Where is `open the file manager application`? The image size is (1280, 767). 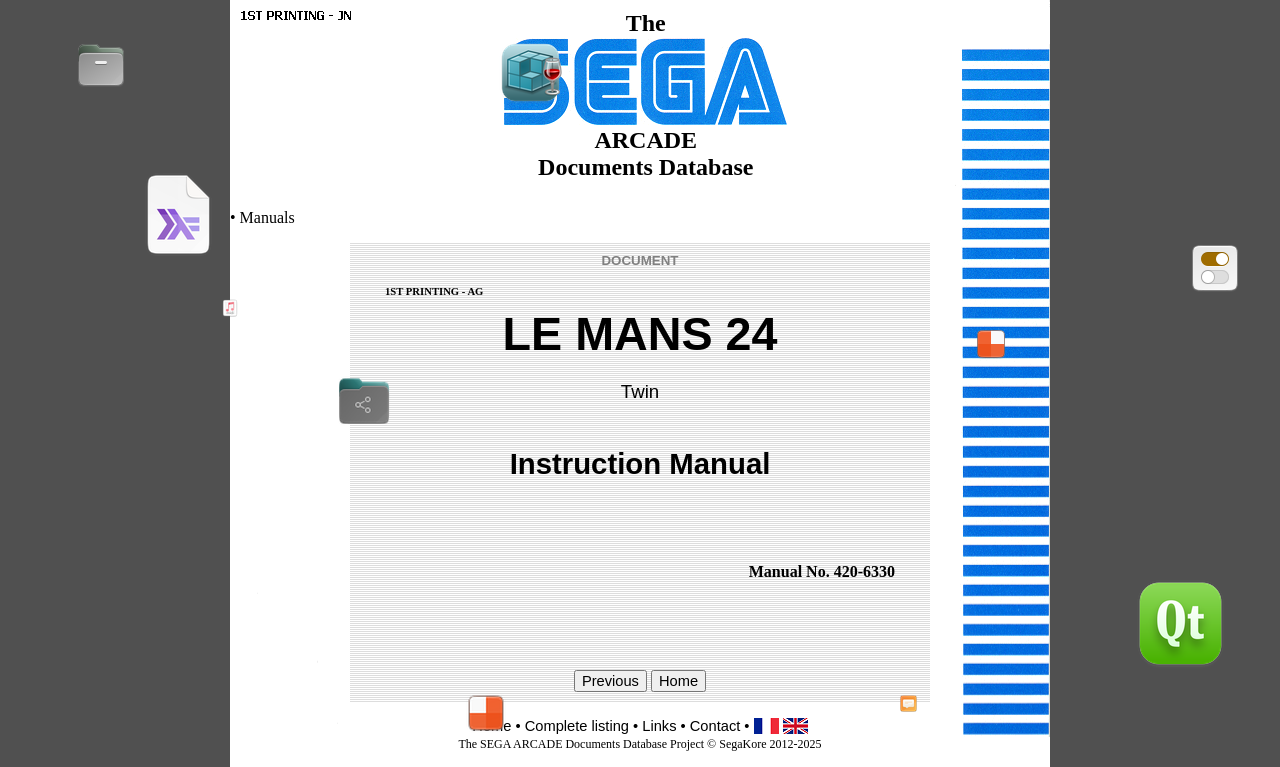
open the file manager application is located at coordinates (101, 65).